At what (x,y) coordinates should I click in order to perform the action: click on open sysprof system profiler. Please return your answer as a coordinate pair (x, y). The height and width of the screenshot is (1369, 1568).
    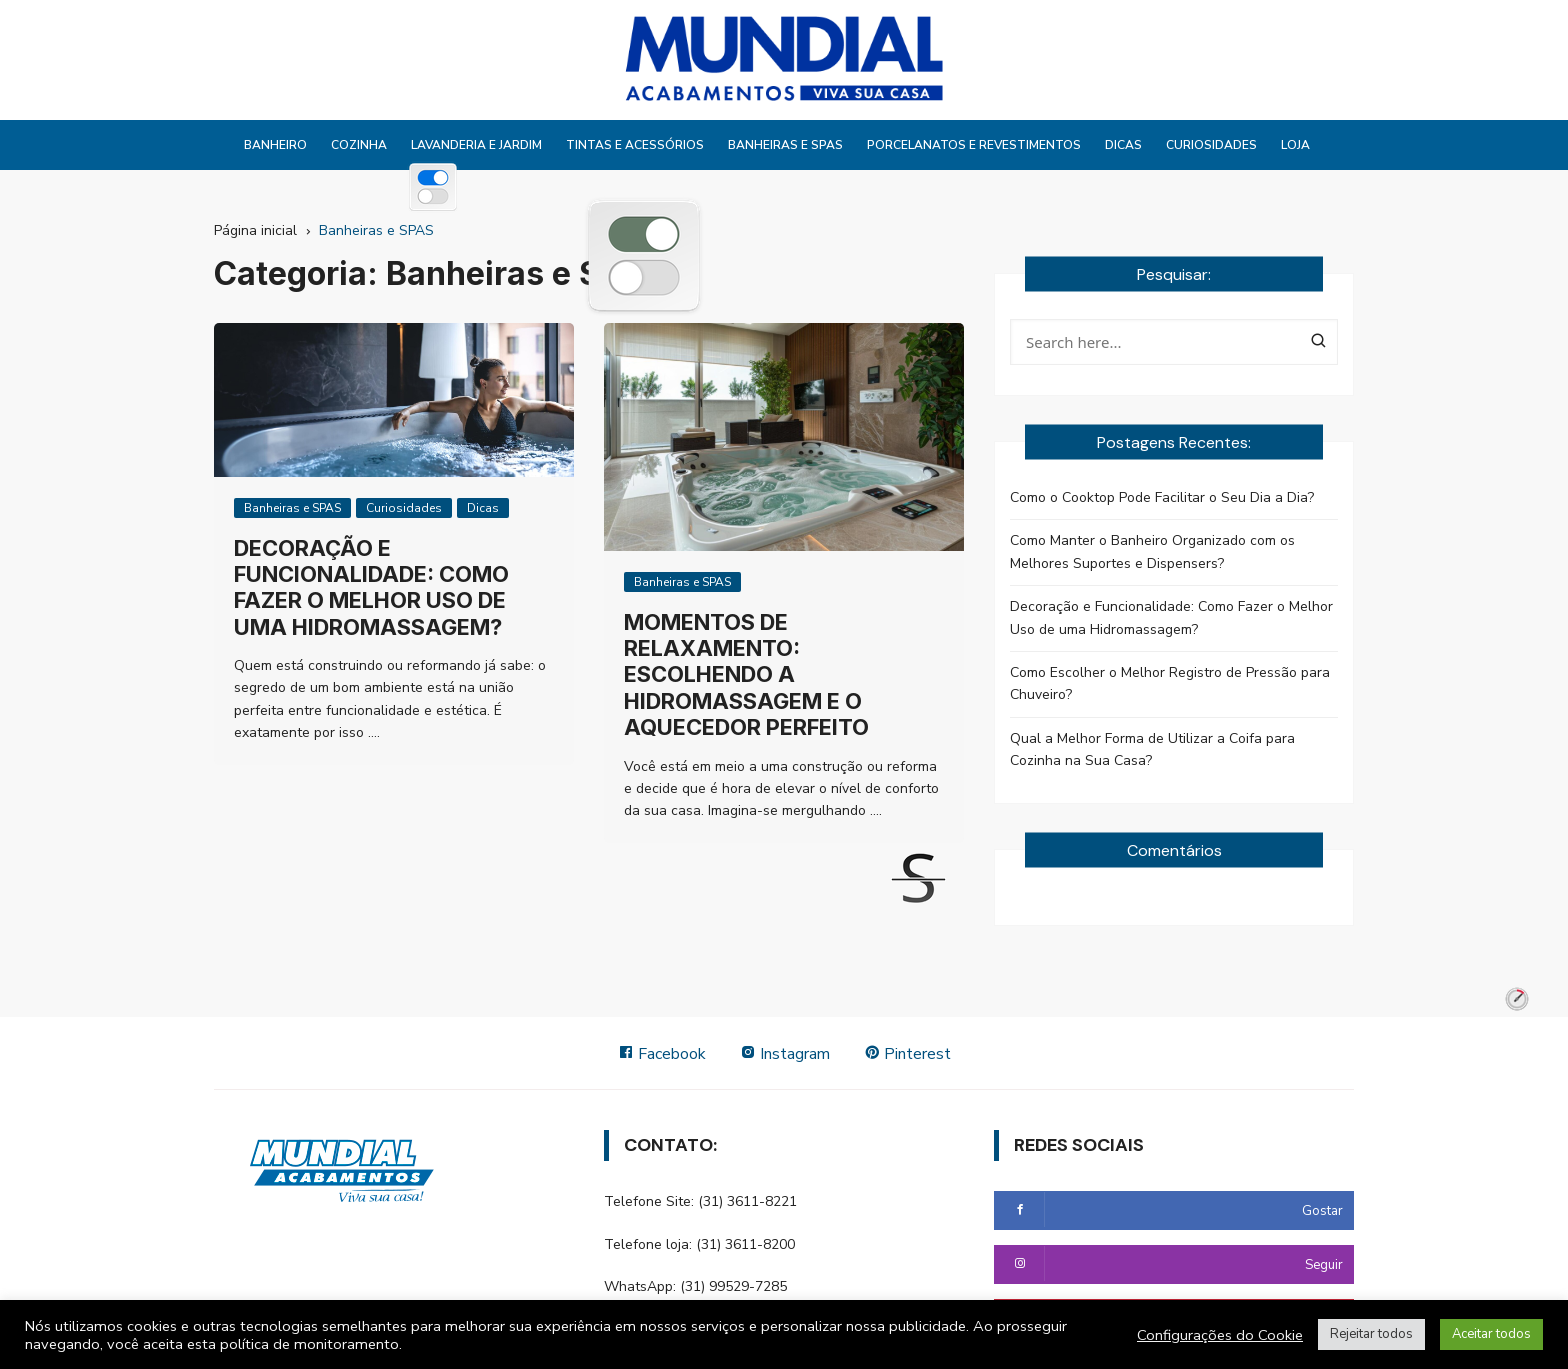
    Looking at the image, I should click on (1517, 999).